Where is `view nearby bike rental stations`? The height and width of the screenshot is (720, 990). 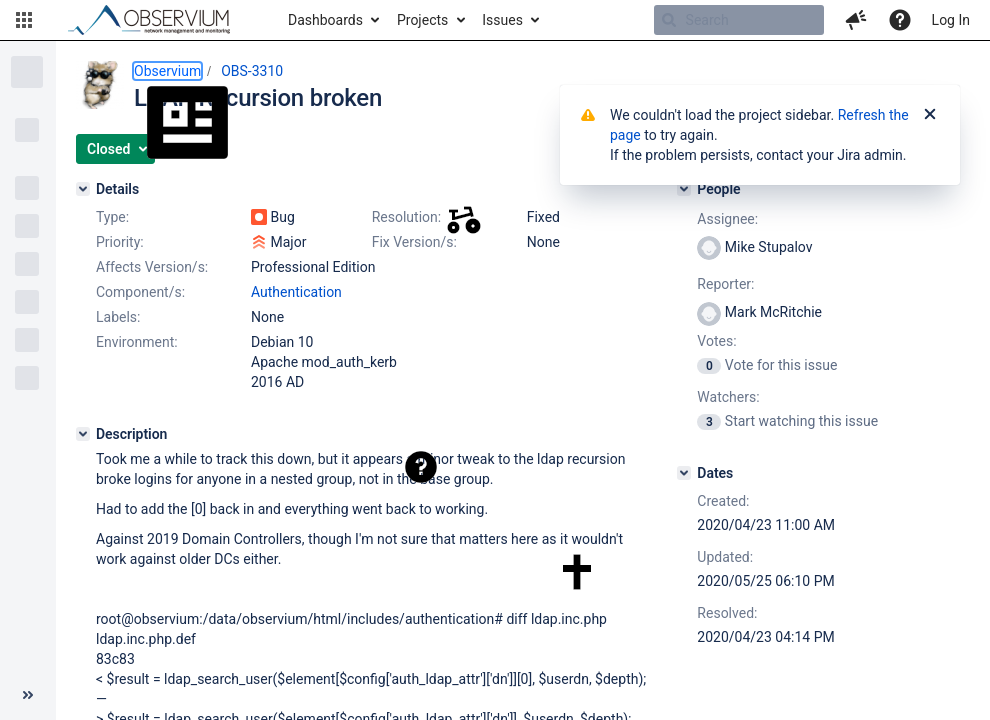
view nearby bike rental stations is located at coordinates (464, 220).